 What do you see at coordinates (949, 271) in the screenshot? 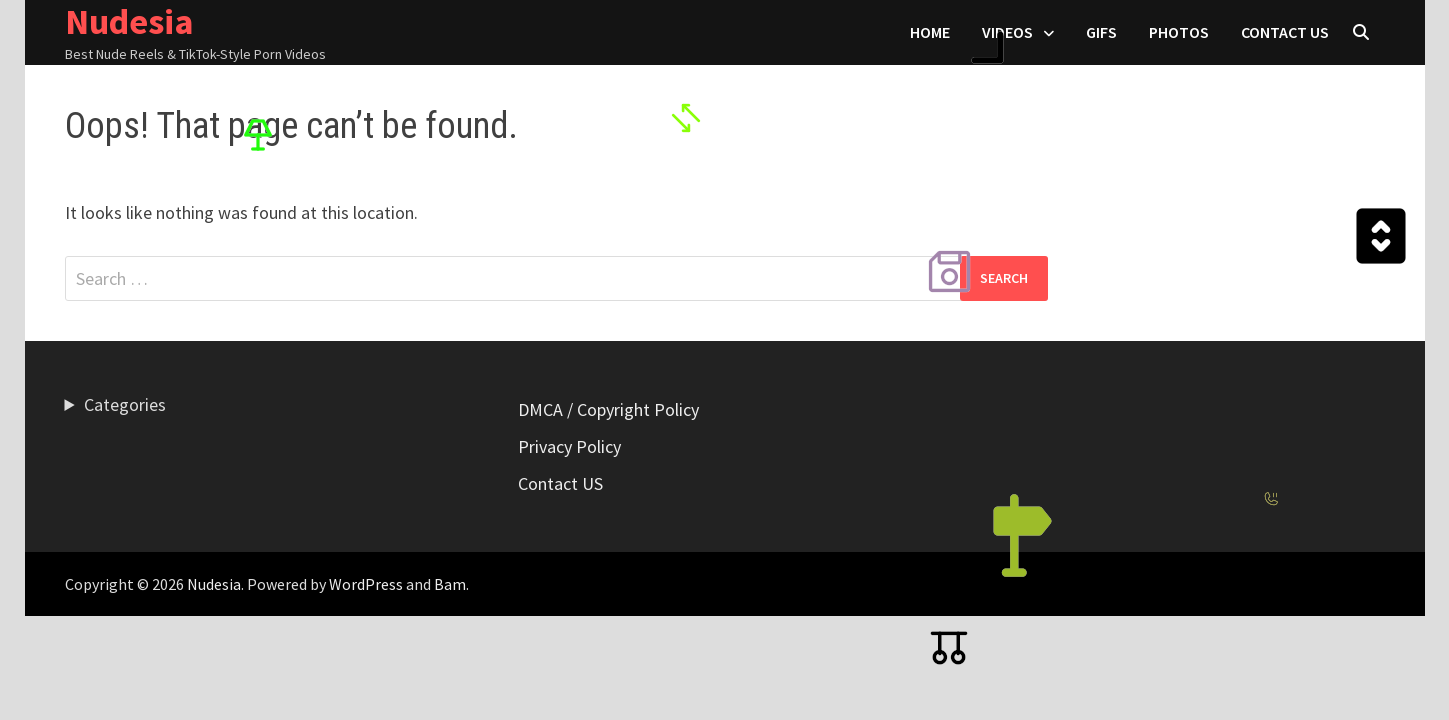
I see `save current file or document` at bounding box center [949, 271].